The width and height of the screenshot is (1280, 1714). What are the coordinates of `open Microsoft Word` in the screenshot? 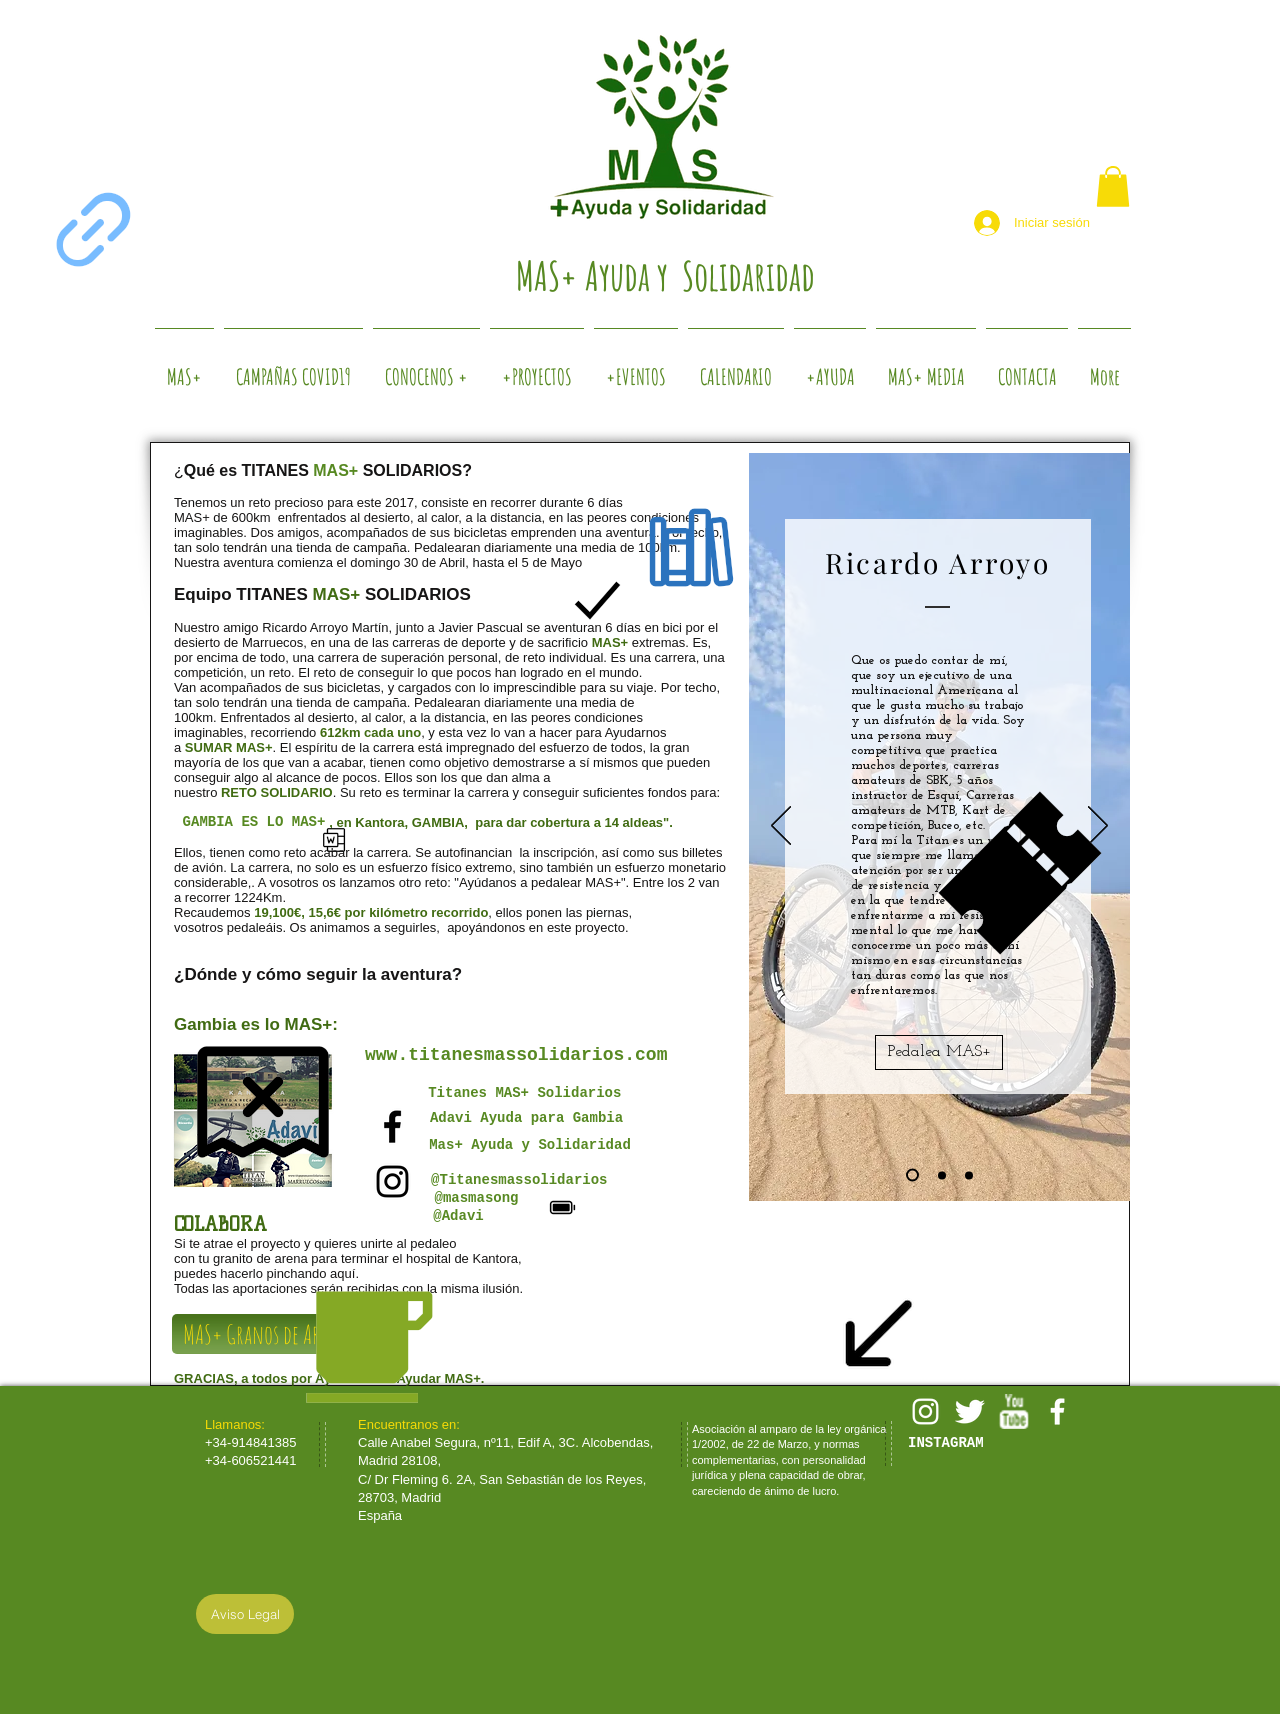 It's located at (335, 840).